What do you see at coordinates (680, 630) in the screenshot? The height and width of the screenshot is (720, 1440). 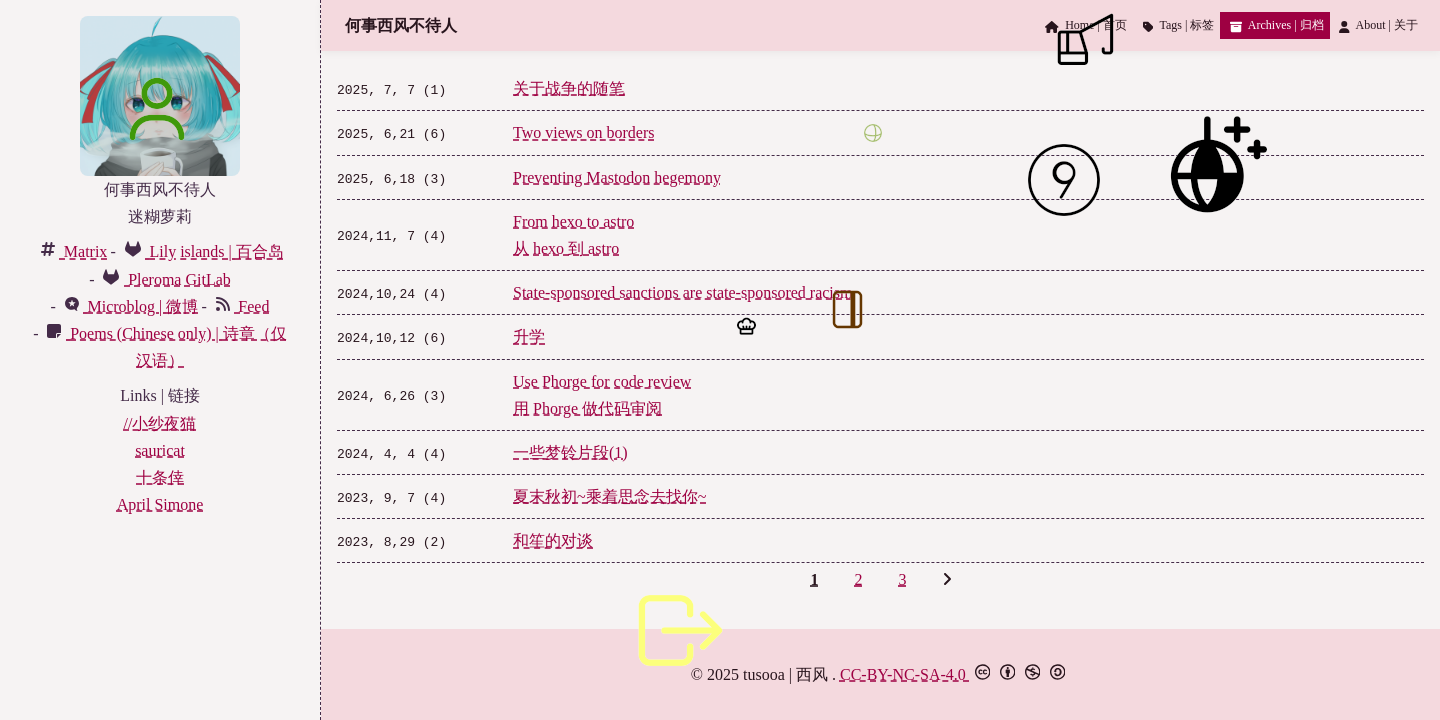 I see `log out of your account` at bounding box center [680, 630].